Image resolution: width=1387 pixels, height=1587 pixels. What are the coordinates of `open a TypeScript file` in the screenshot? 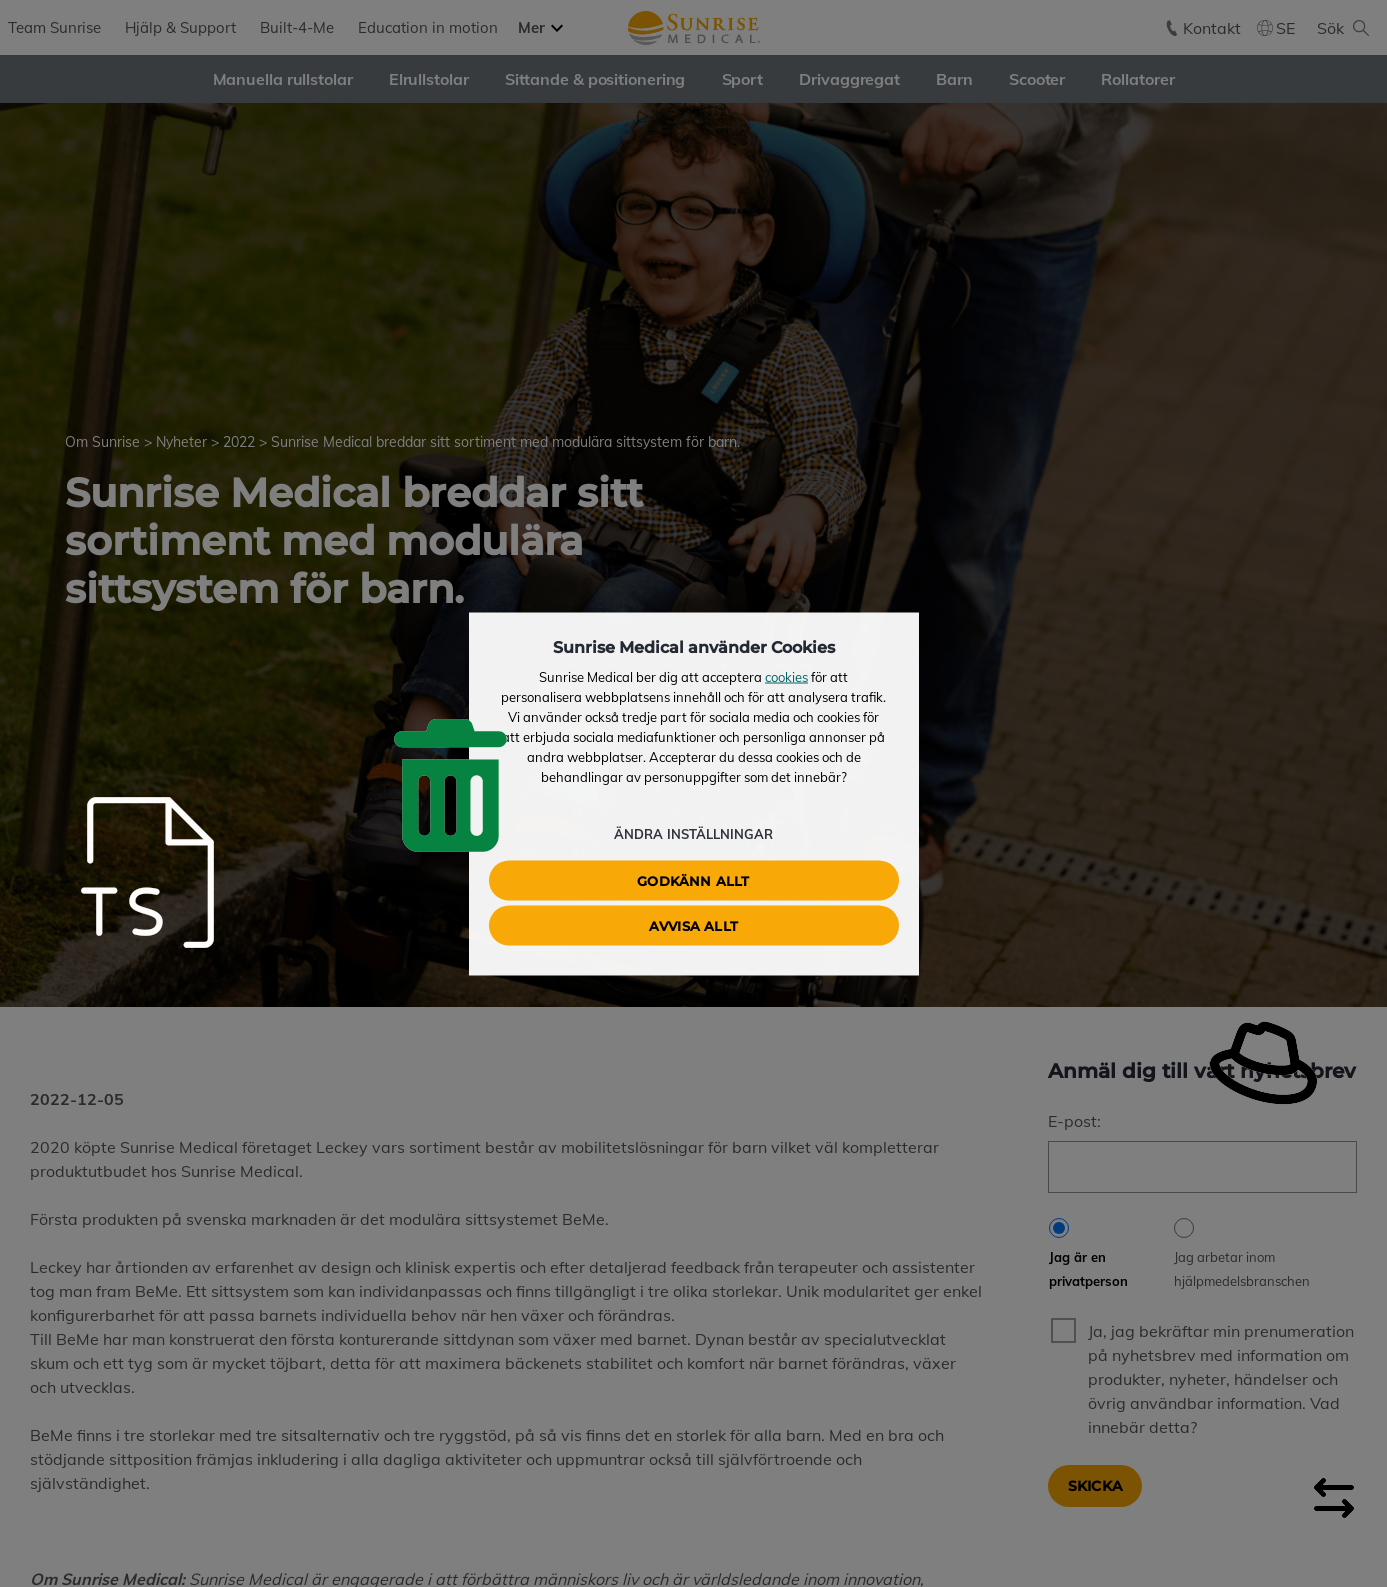 It's located at (150, 872).